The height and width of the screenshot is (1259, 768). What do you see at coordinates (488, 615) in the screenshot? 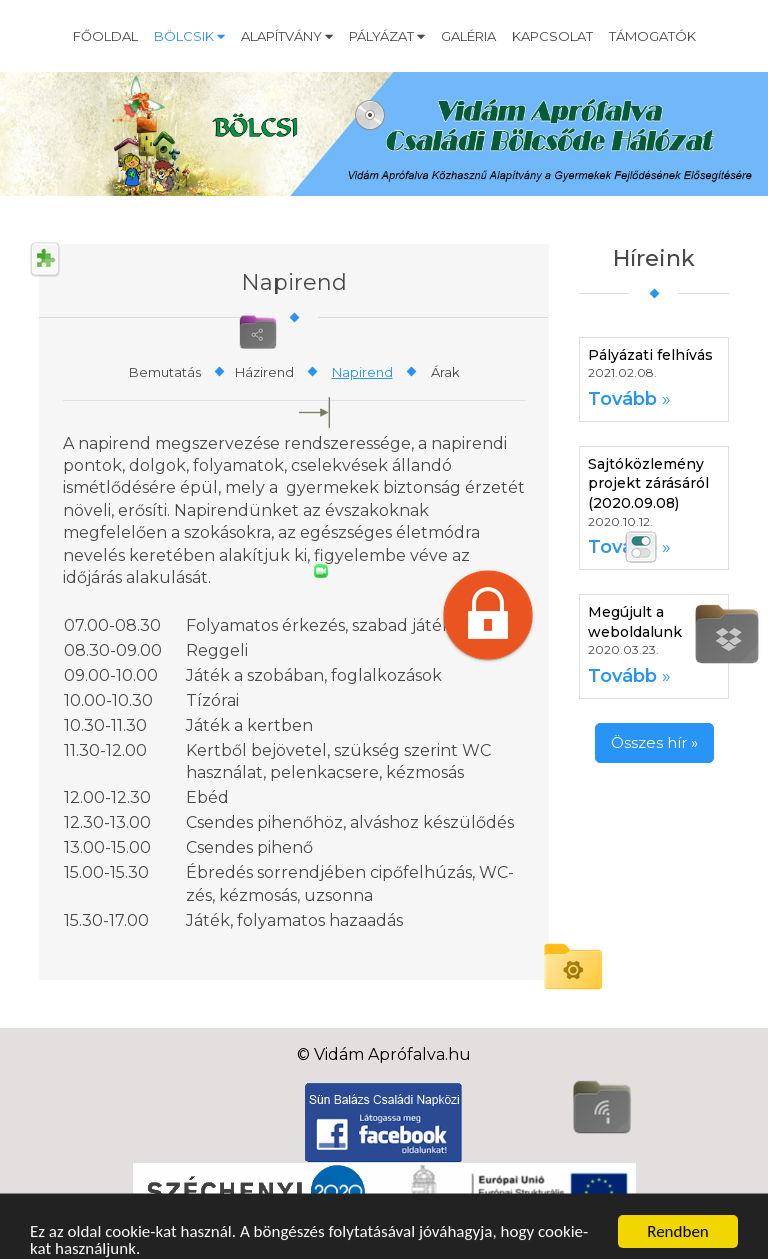
I see `access screen lock or security settings` at bounding box center [488, 615].